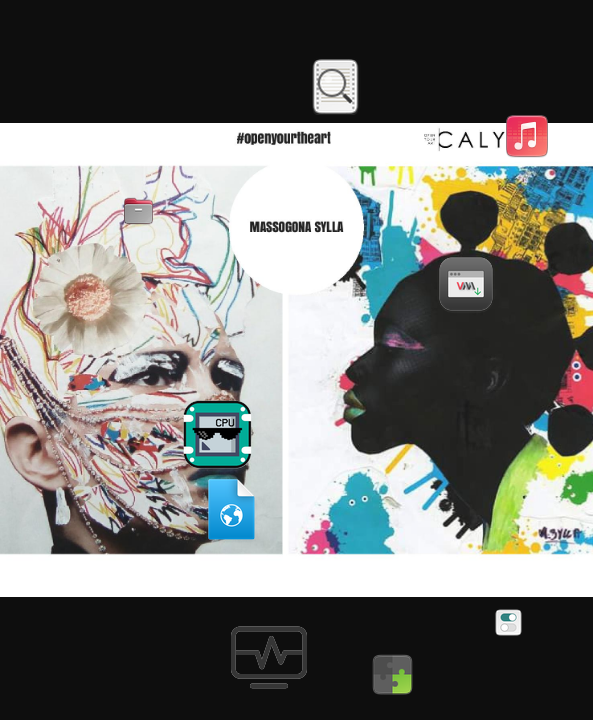 The image size is (593, 720). I want to click on open file manager application, so click(138, 210).